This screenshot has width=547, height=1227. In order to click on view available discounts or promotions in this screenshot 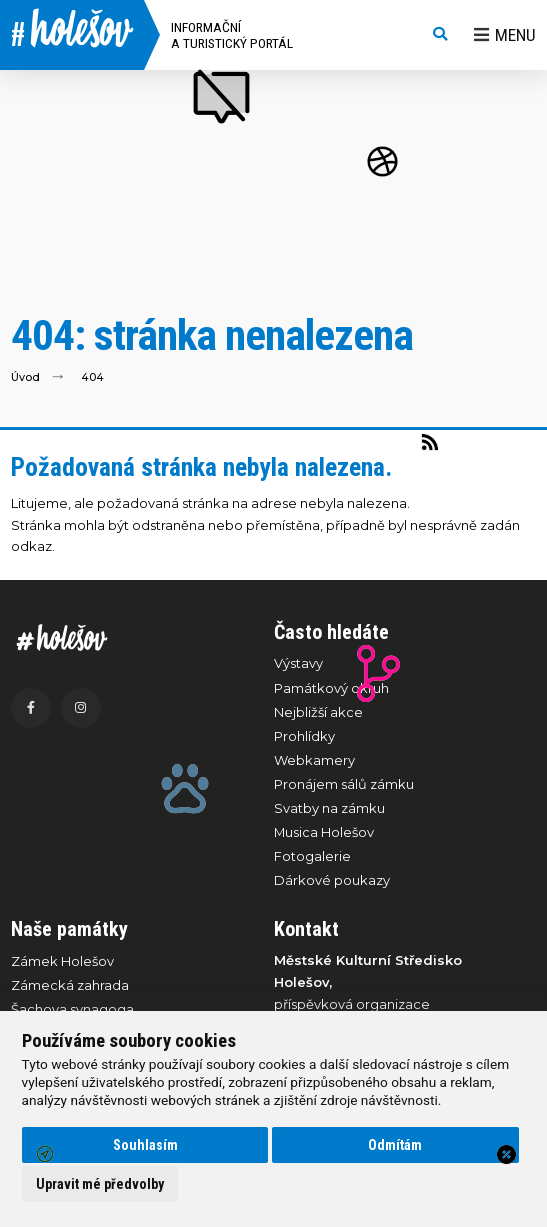, I will do `click(506, 1154)`.